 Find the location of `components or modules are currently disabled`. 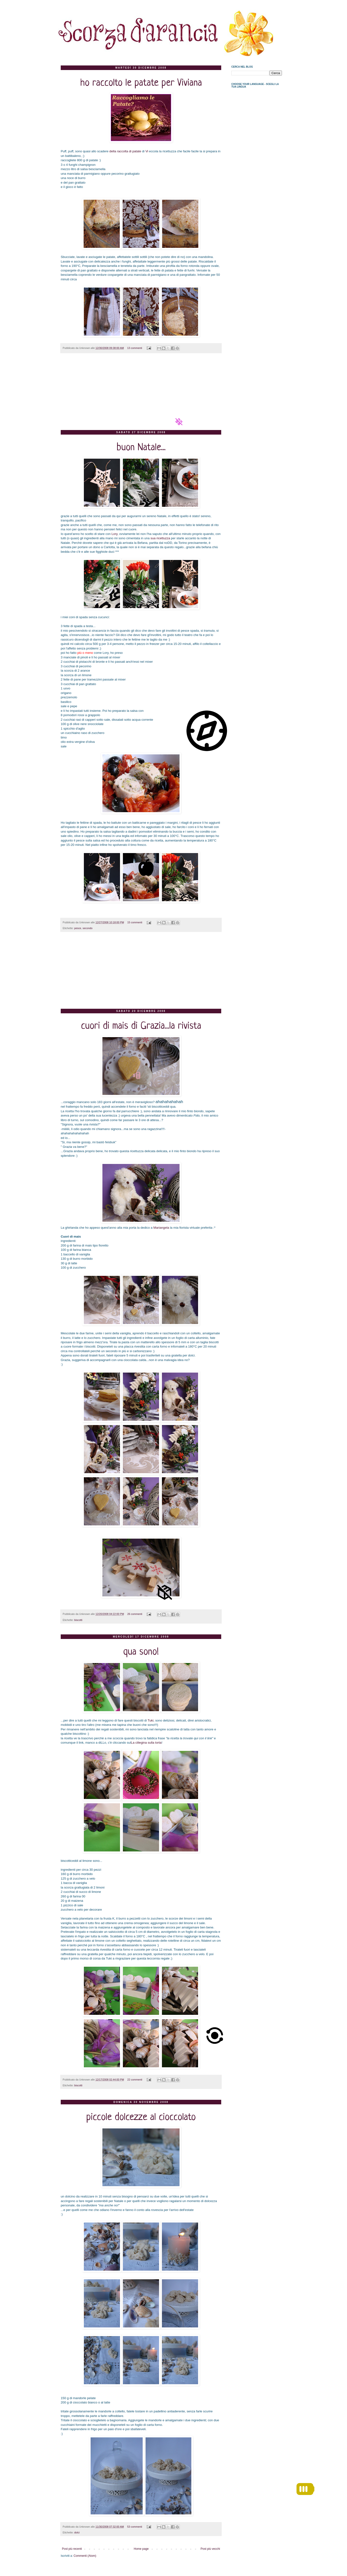

components or modules are currently disabled is located at coordinates (179, 422).